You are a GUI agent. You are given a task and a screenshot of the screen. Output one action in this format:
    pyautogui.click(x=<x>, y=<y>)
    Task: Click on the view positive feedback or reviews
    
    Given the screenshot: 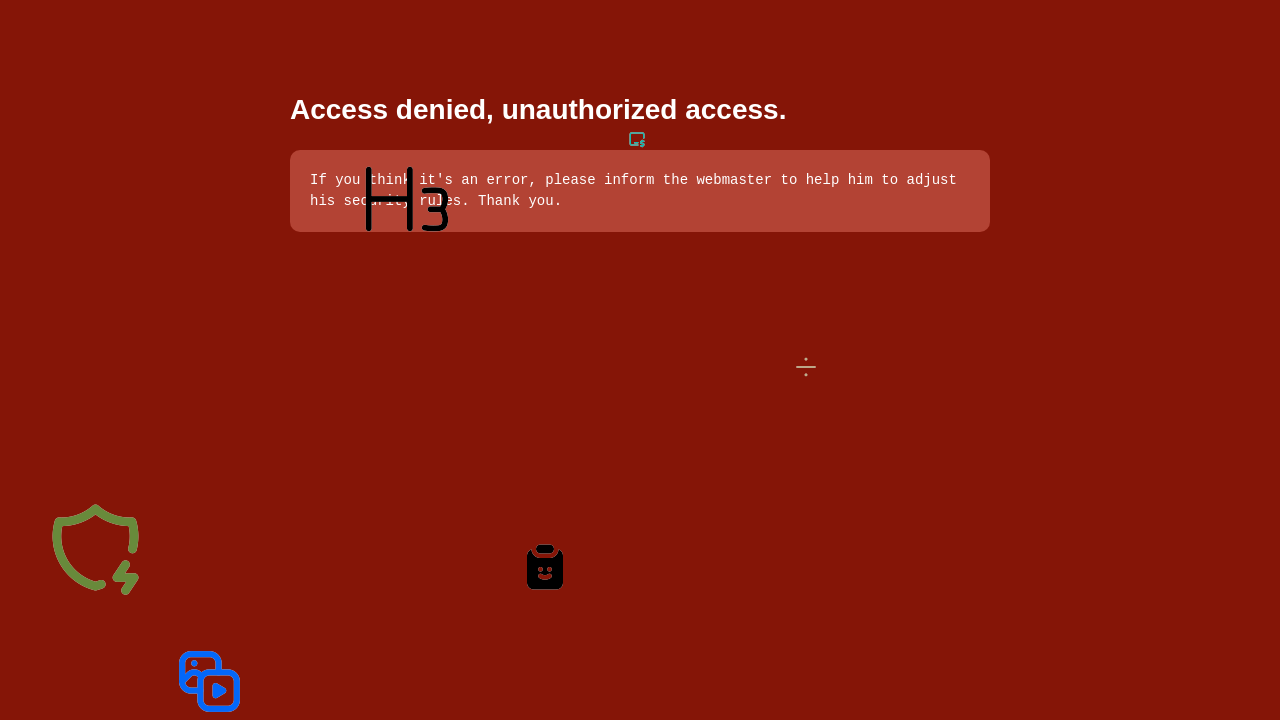 What is the action you would take?
    pyautogui.click(x=545, y=567)
    